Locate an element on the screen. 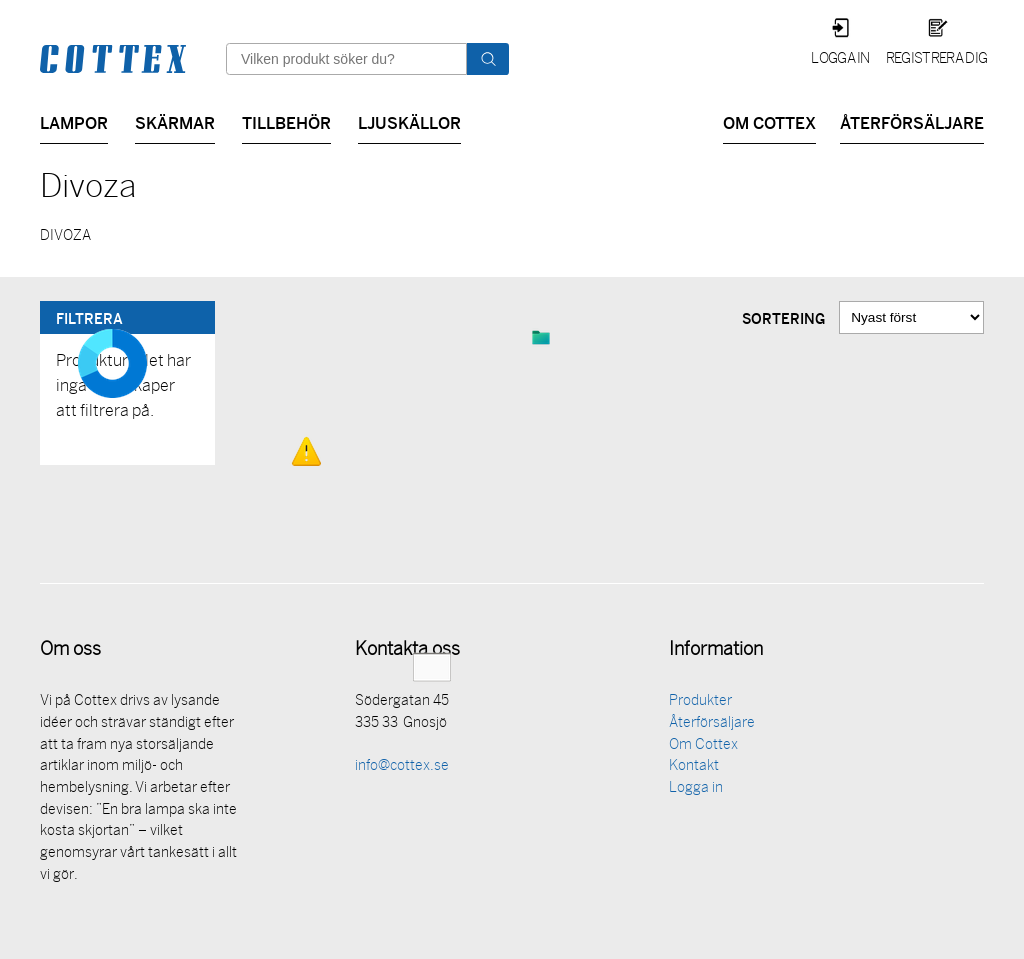  open the green folder is located at coordinates (541, 338).